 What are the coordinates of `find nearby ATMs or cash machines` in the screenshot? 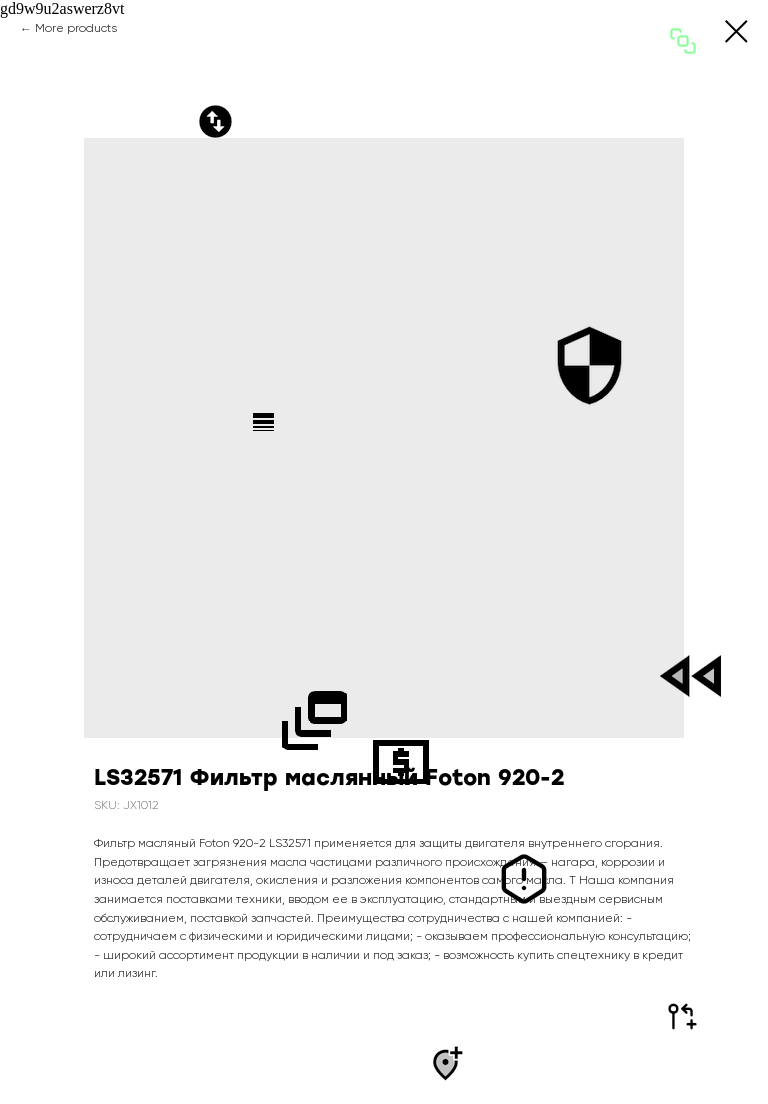 It's located at (401, 762).